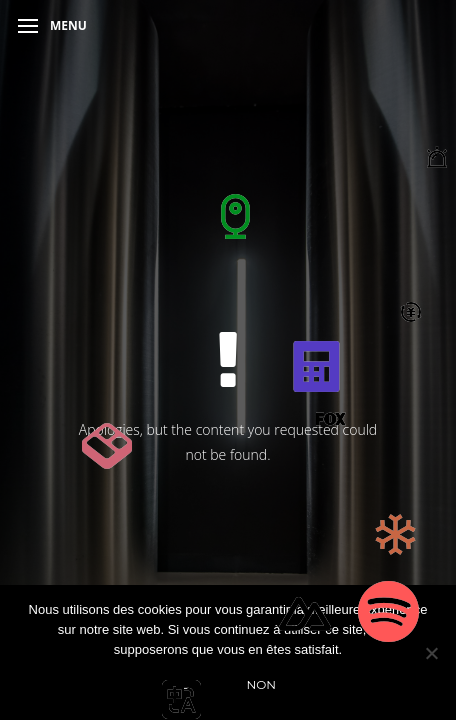  What do you see at coordinates (388, 611) in the screenshot?
I see `open Spotify` at bounding box center [388, 611].